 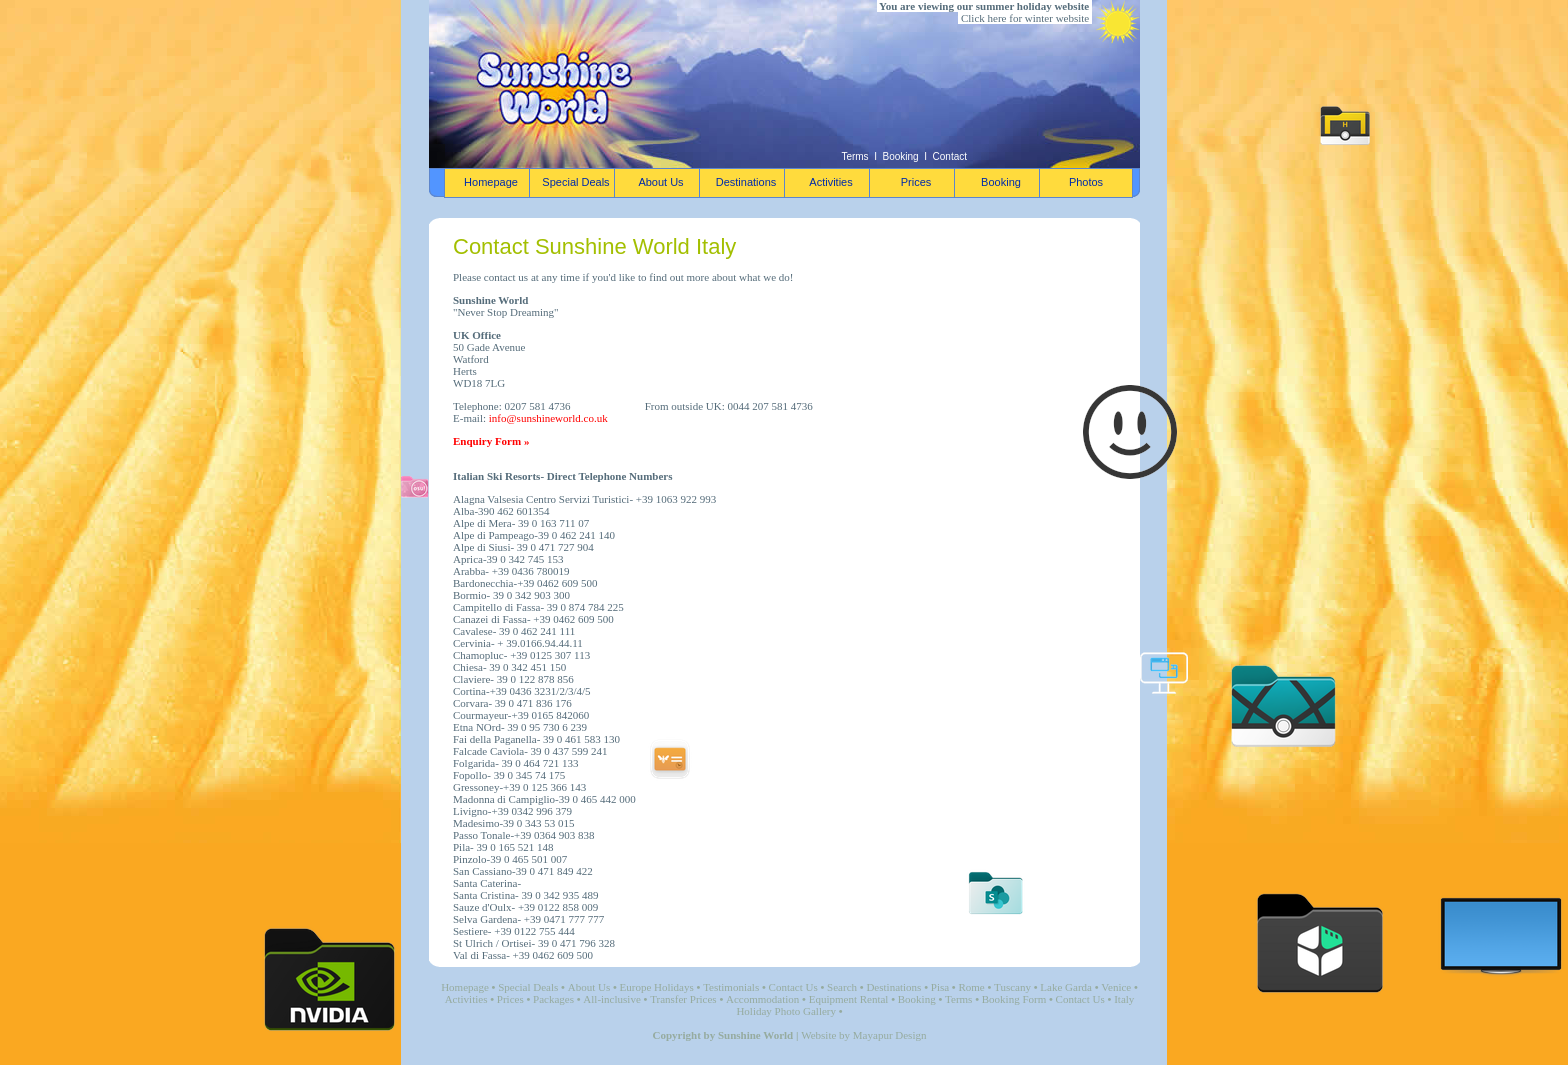 I want to click on open your osu! game files folder, so click(x=414, y=487).